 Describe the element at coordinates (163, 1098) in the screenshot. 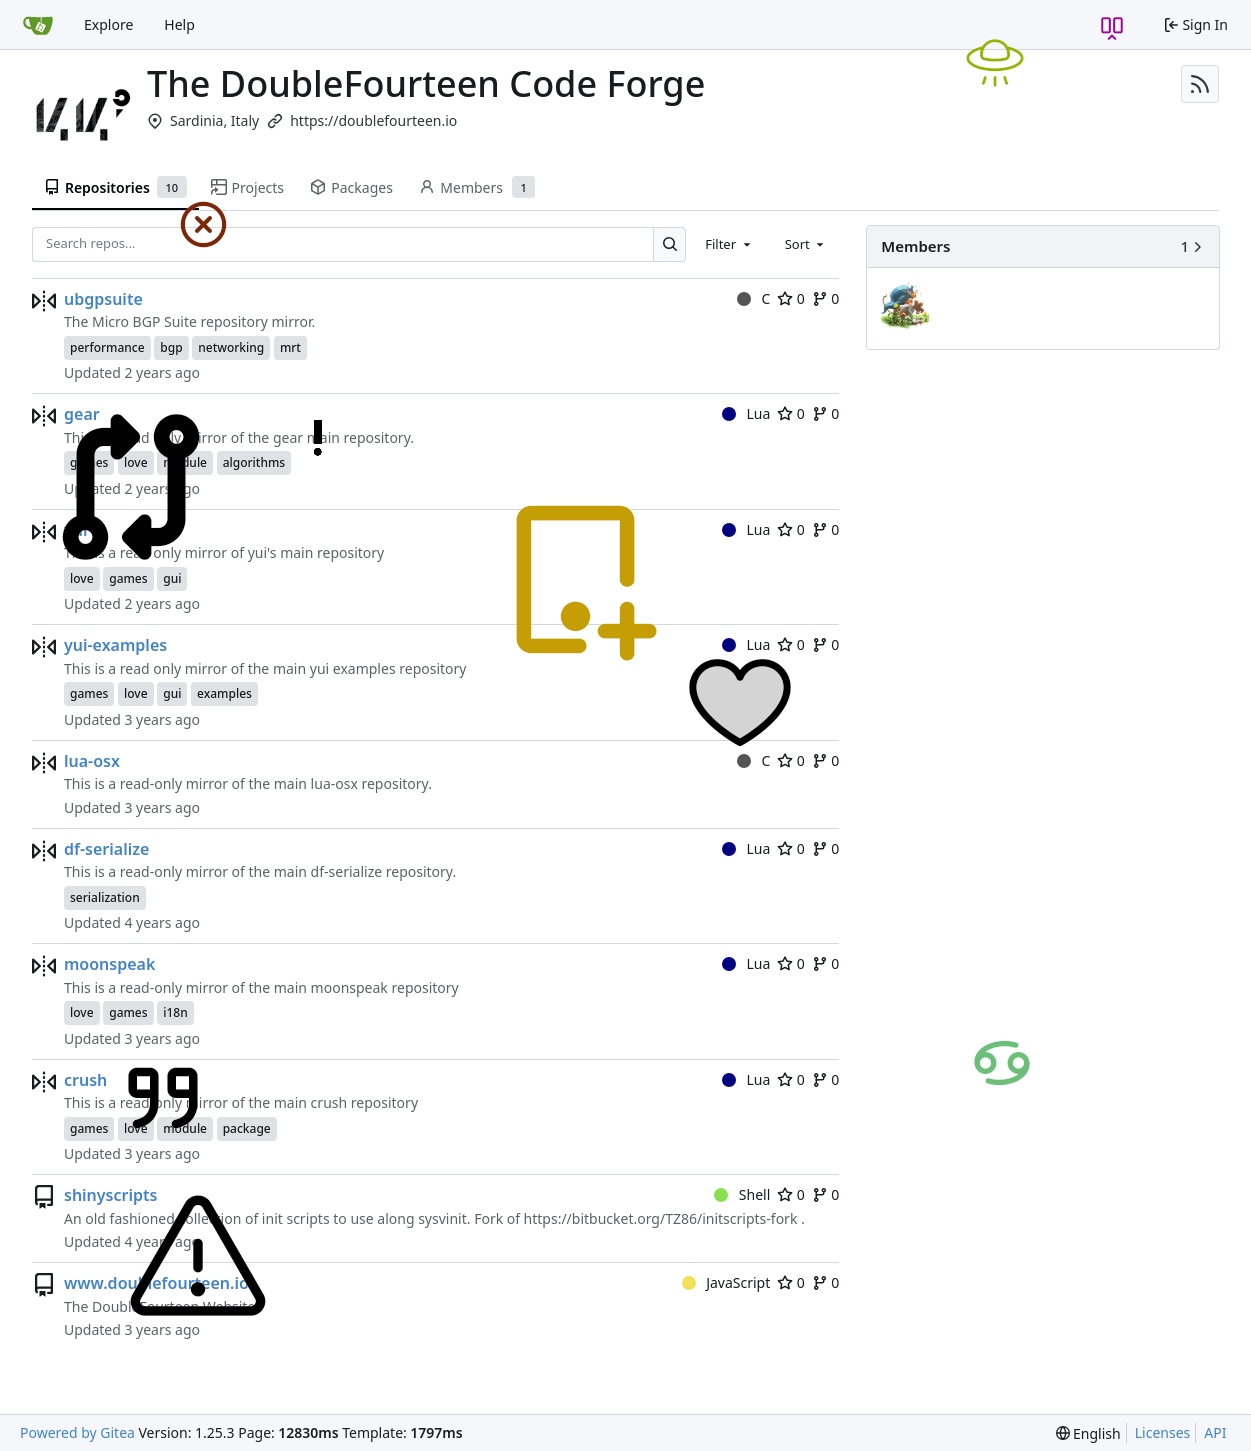

I see `insert a block quote` at that location.